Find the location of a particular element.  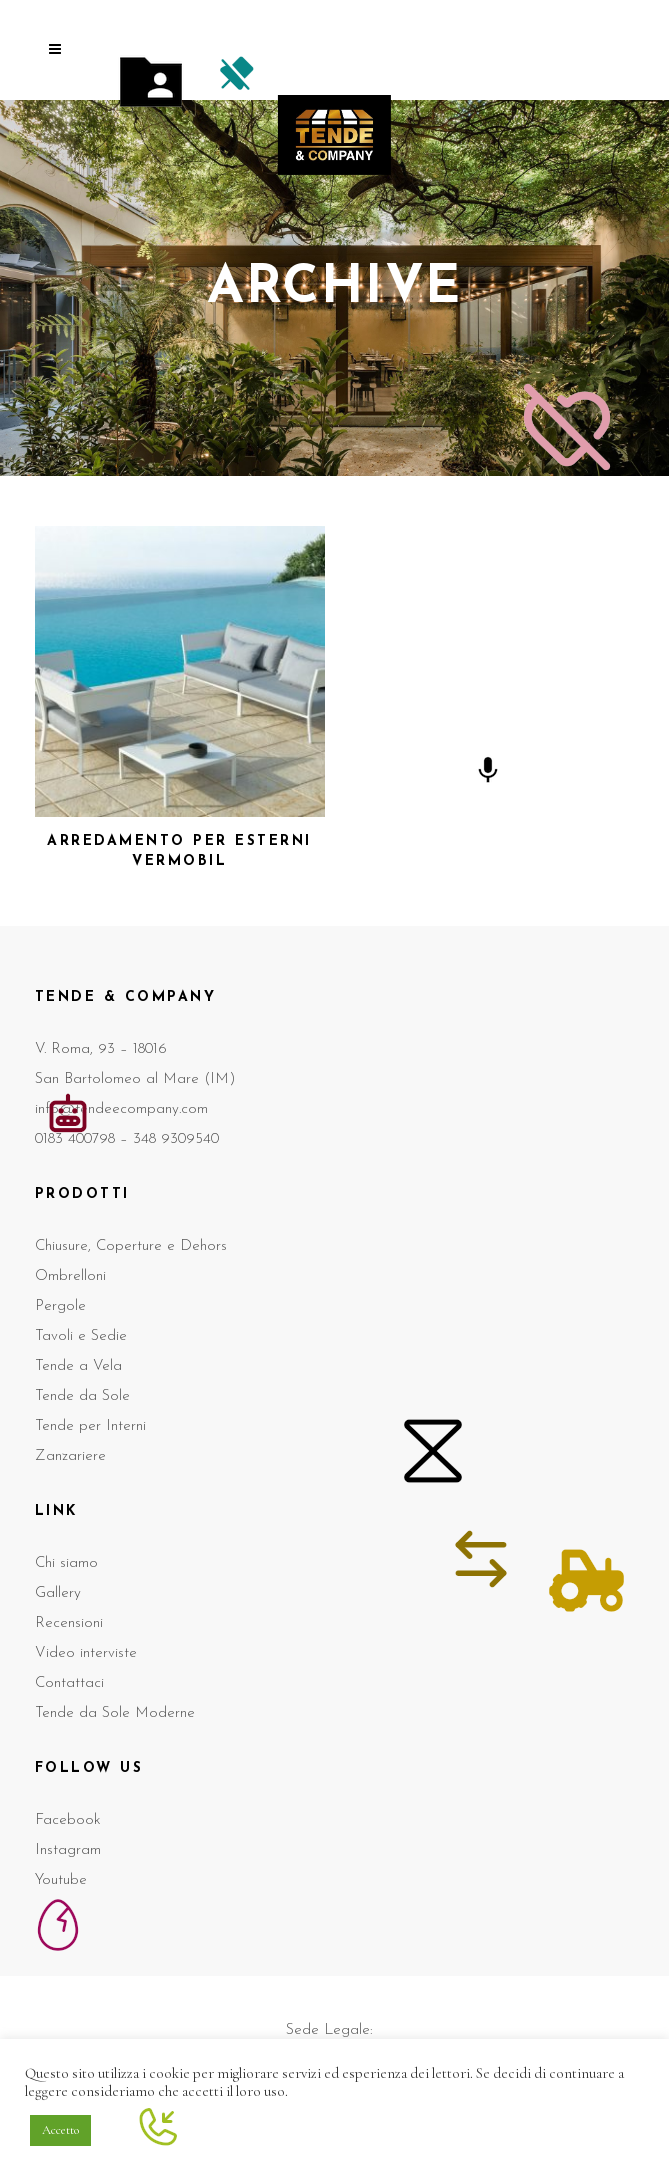

open a shared folder is located at coordinates (151, 82).